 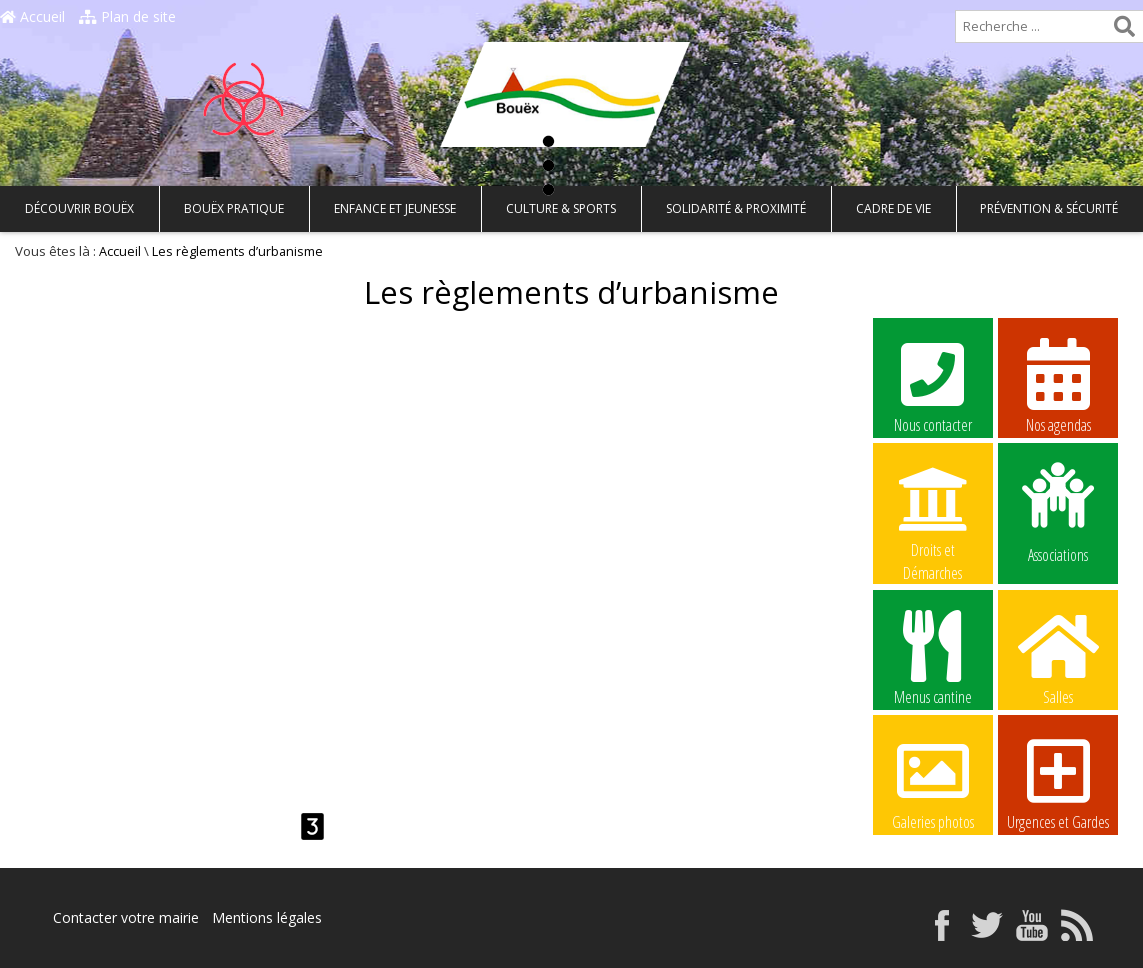 I want to click on open more options menu, so click(x=548, y=165).